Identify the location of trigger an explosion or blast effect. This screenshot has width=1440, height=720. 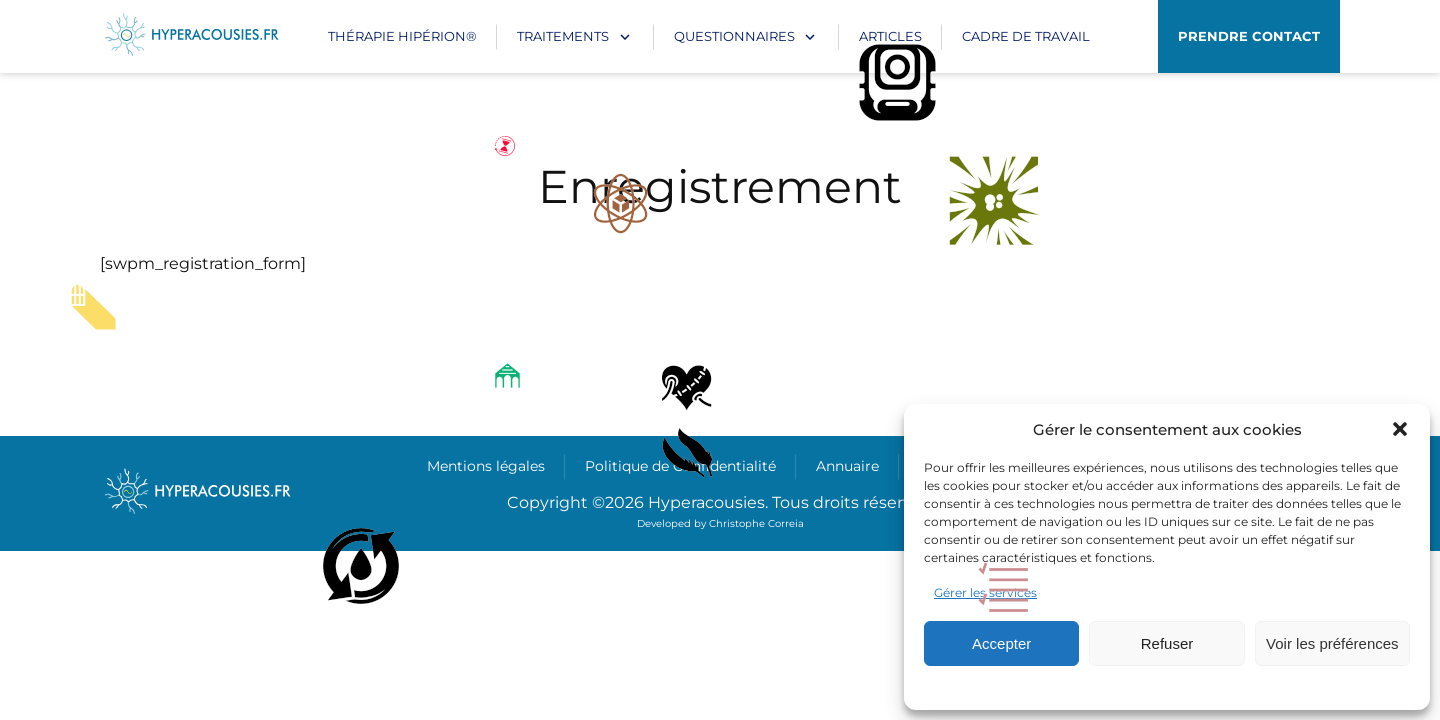
(993, 200).